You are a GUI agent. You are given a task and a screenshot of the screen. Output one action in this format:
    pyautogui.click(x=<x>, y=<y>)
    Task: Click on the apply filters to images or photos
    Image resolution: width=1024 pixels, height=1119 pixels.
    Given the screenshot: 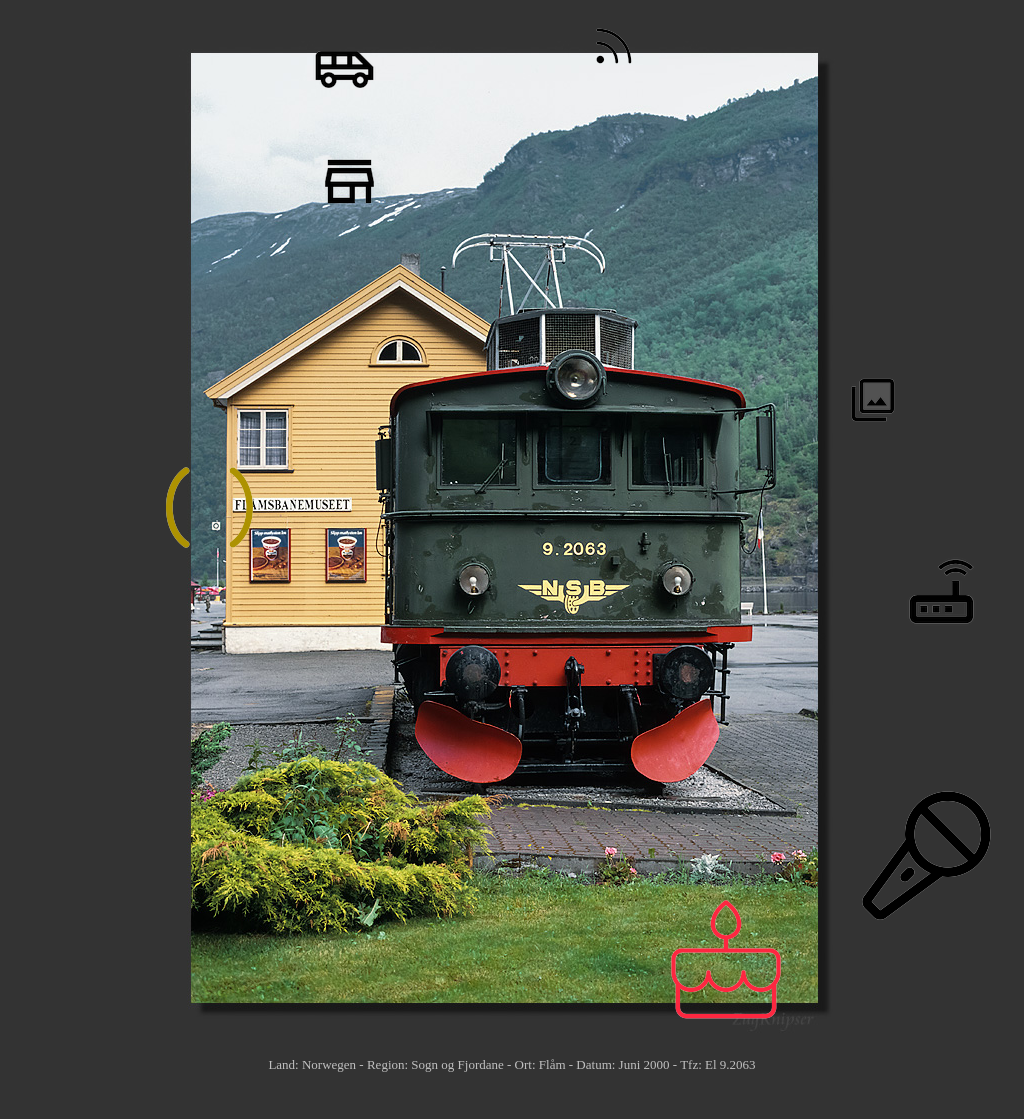 What is the action you would take?
    pyautogui.click(x=873, y=400)
    